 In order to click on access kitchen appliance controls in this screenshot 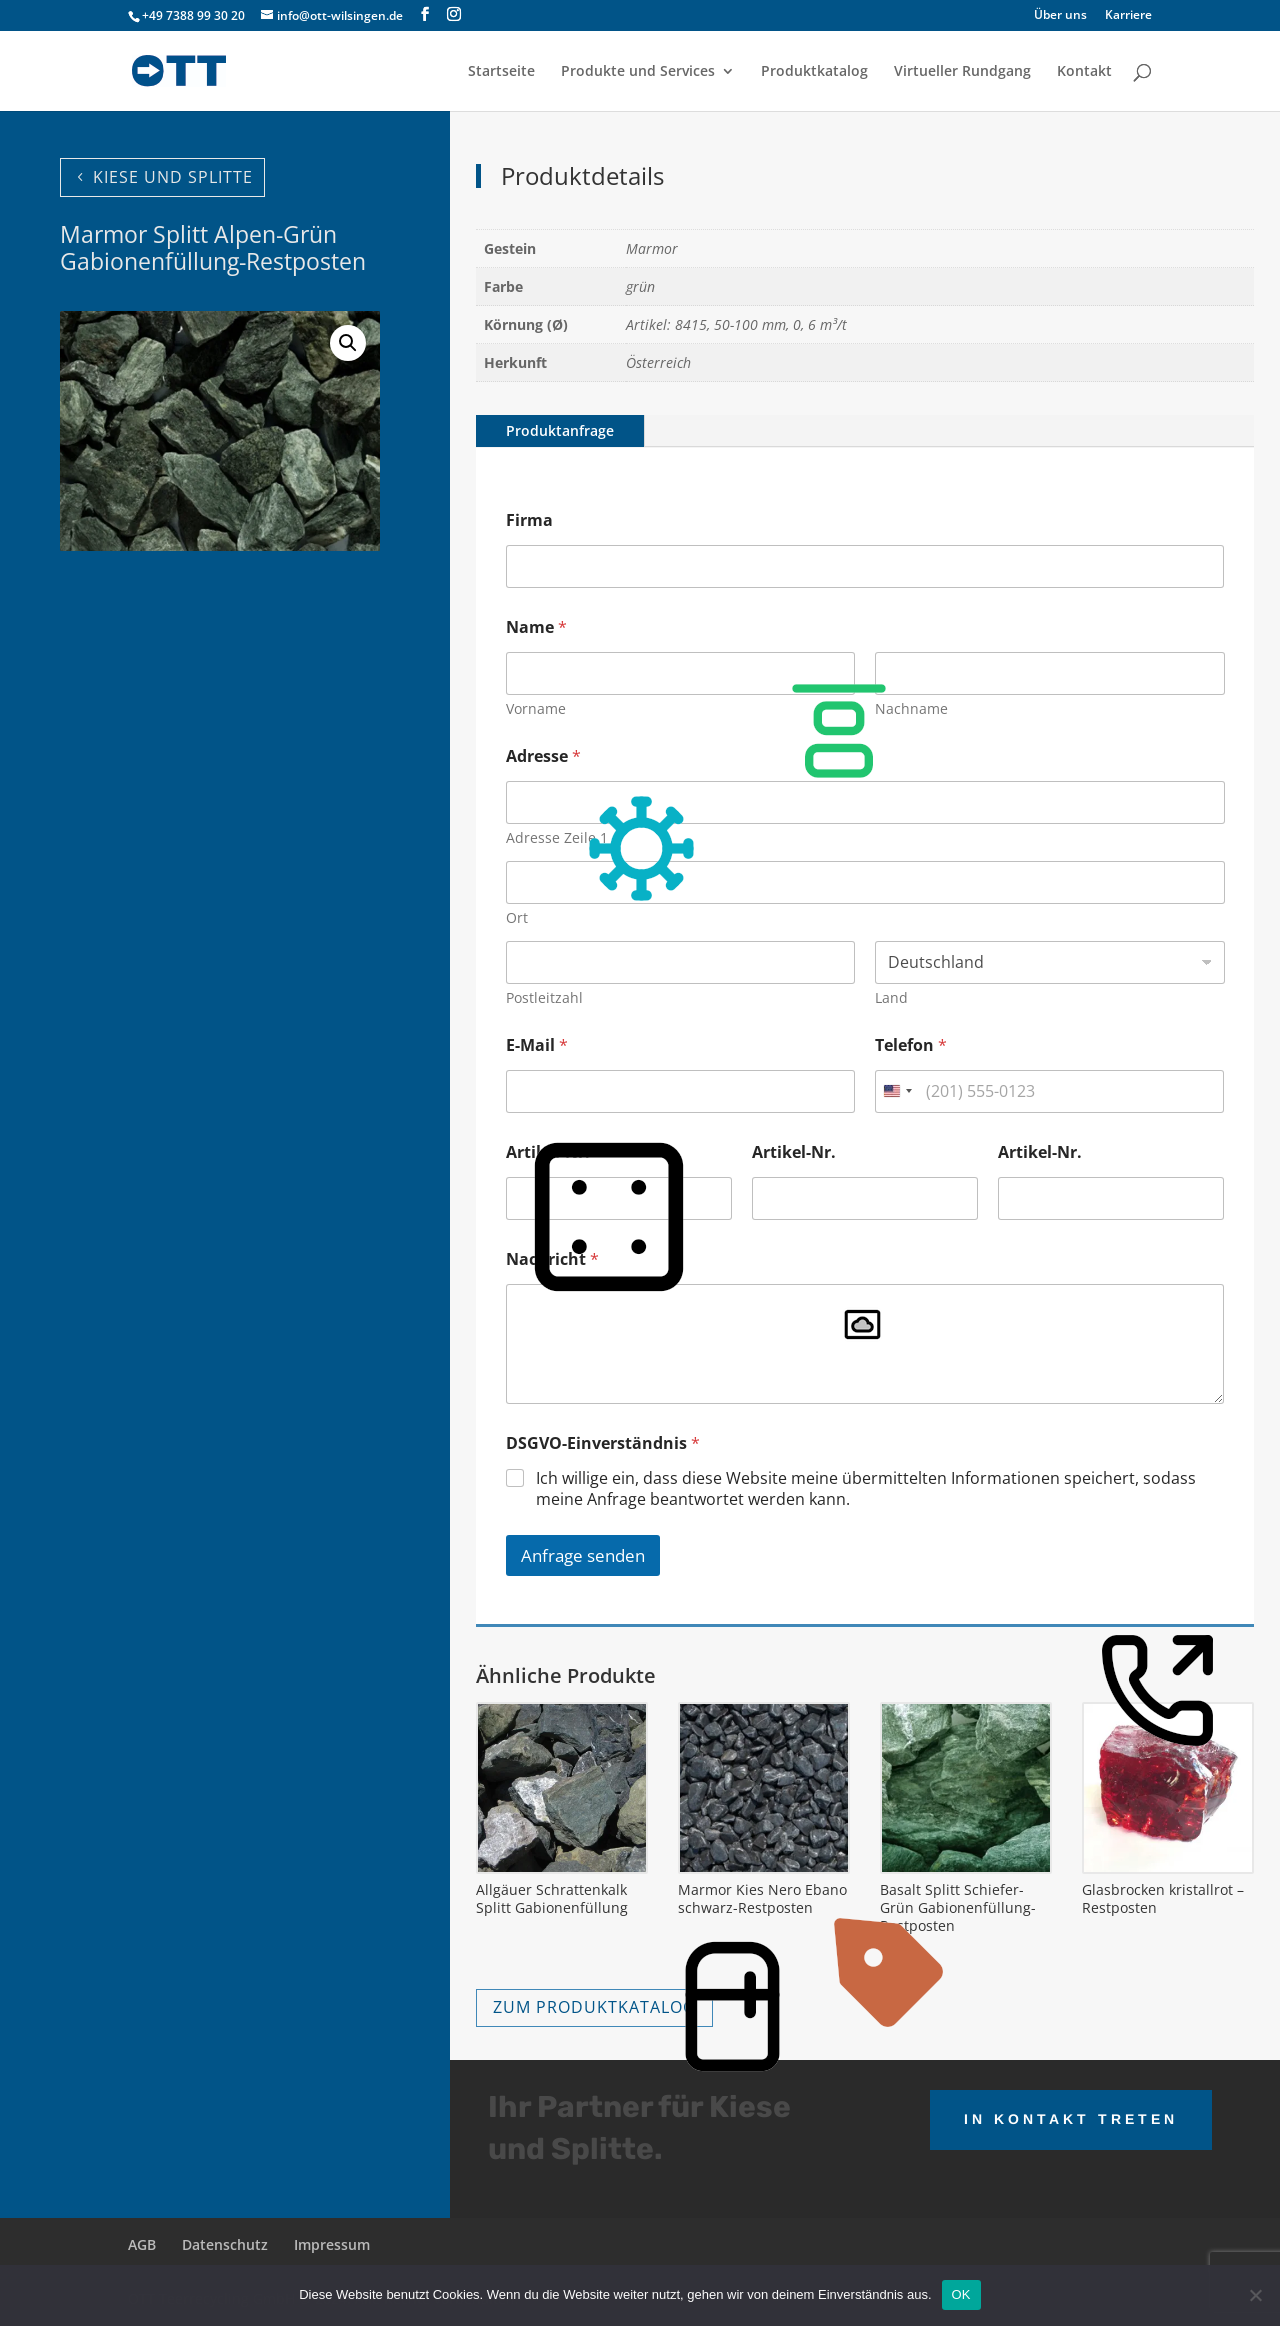, I will do `click(732, 2006)`.